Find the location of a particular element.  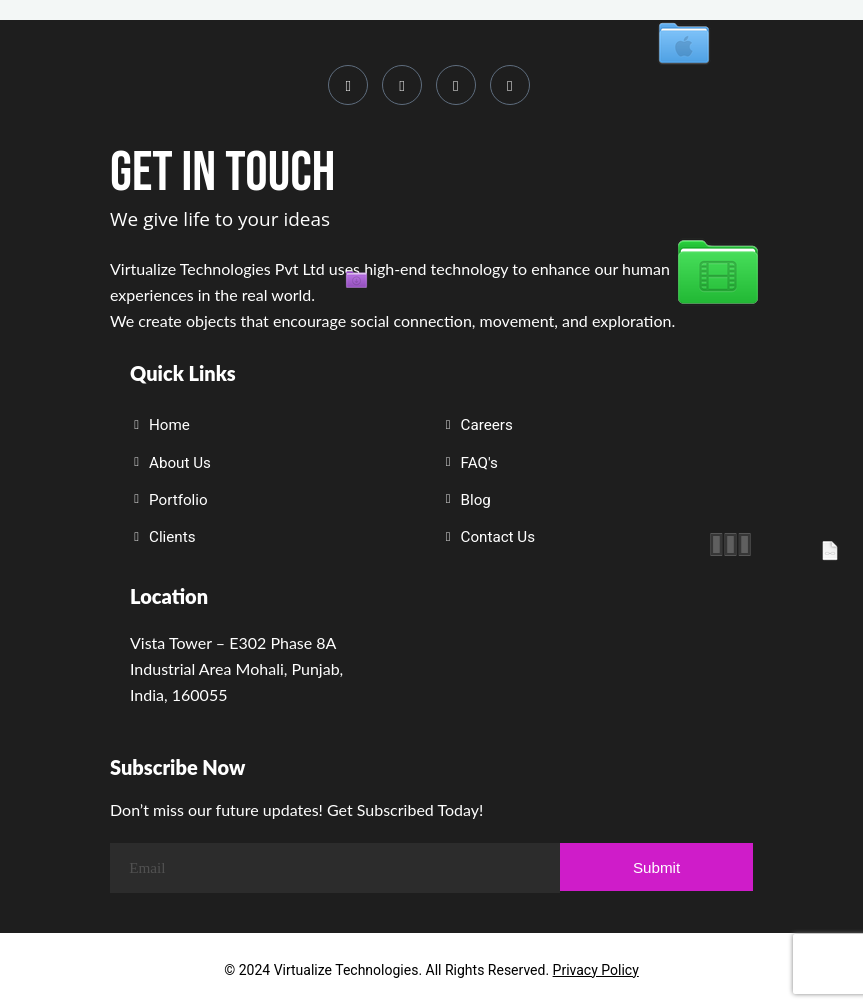

switch between open workspaces or desktops is located at coordinates (730, 544).